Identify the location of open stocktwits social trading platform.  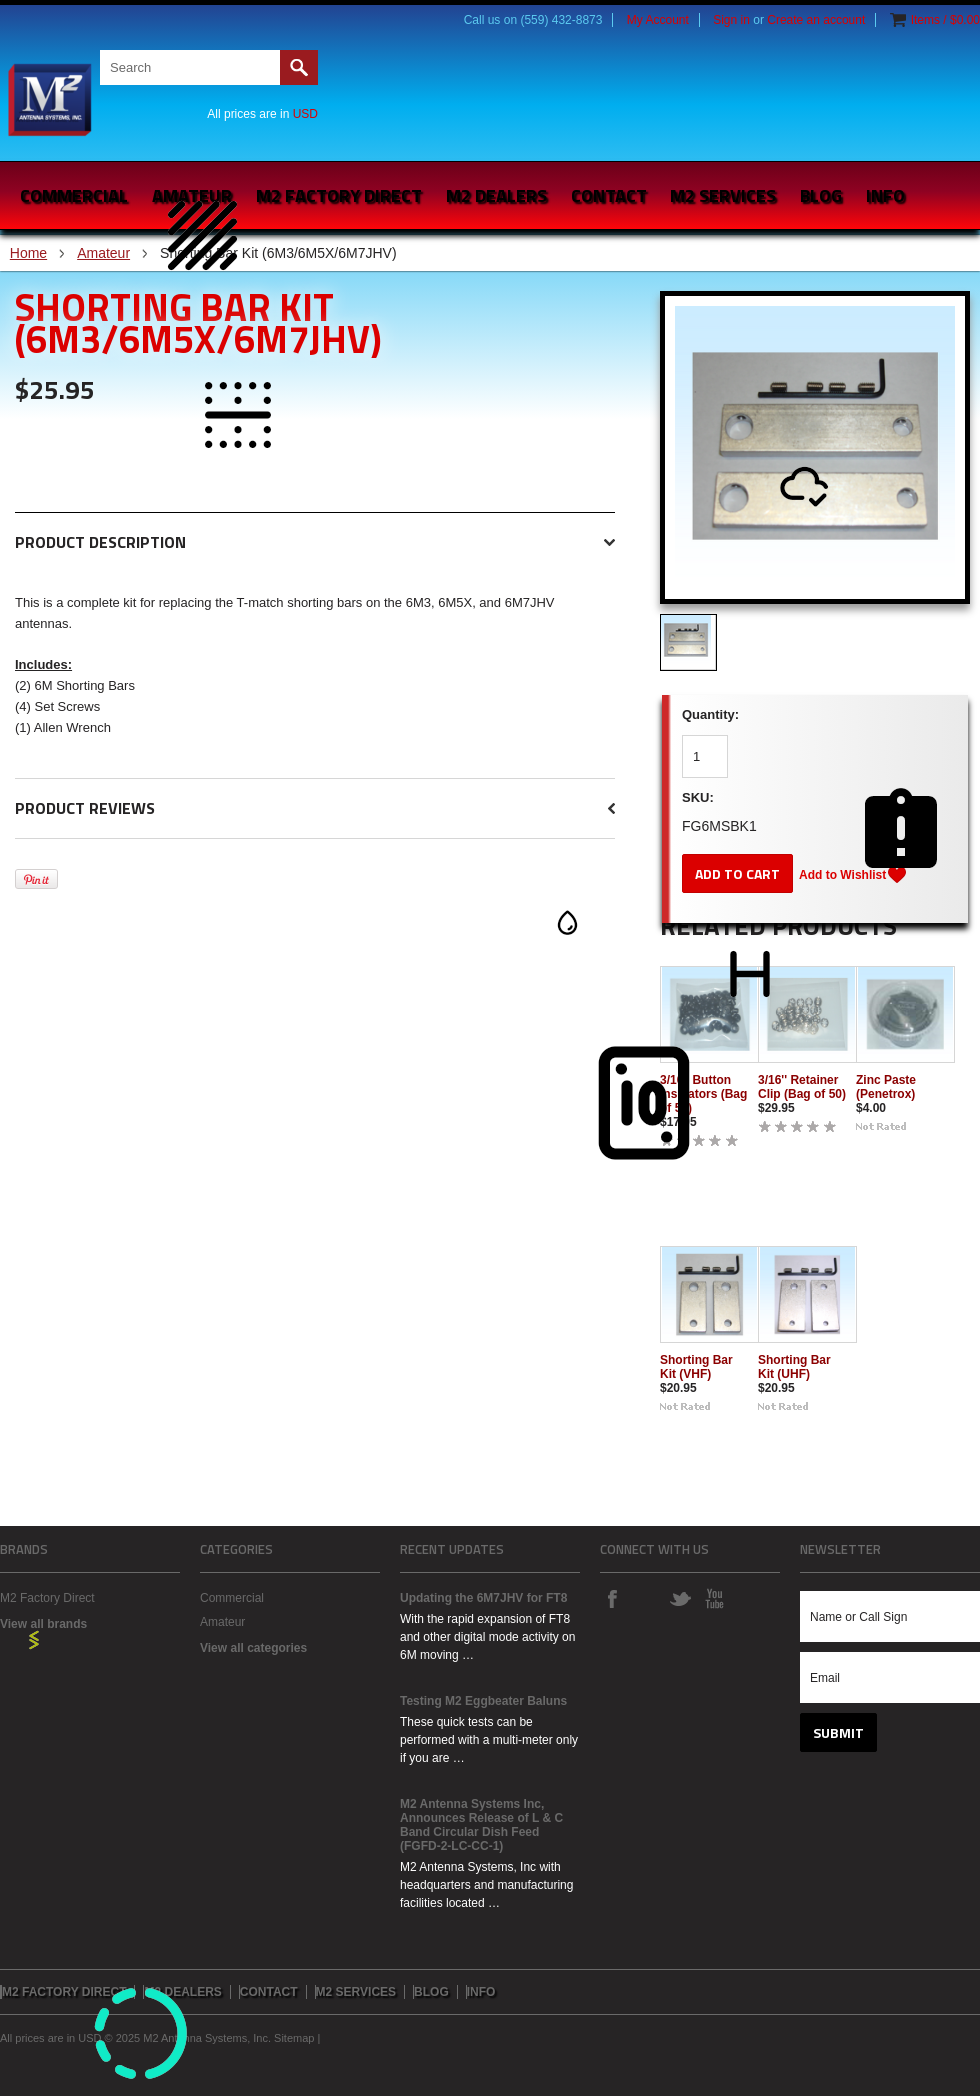
(34, 1640).